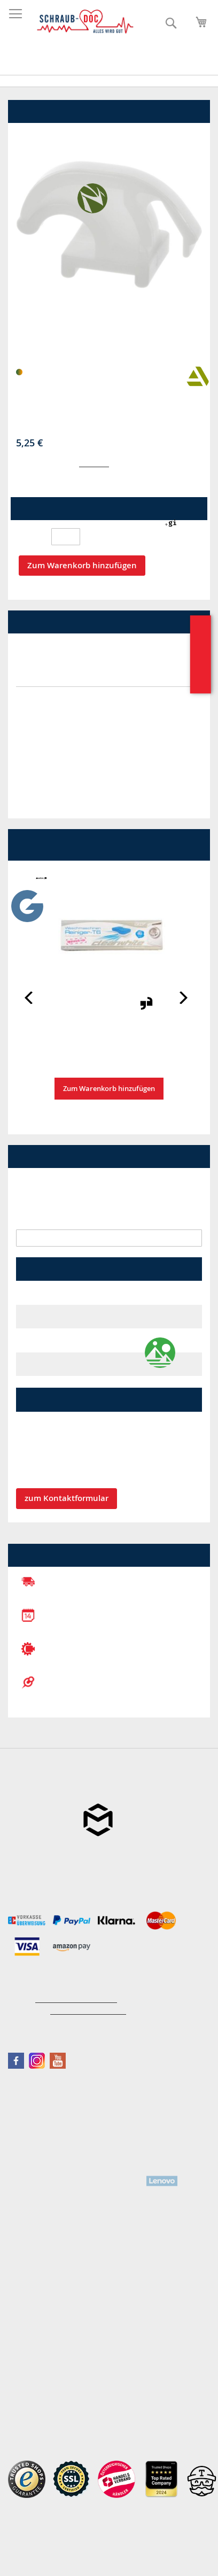 Image resolution: width=218 pixels, height=2576 pixels. I want to click on visit artstation profile or portfolio, so click(198, 376).